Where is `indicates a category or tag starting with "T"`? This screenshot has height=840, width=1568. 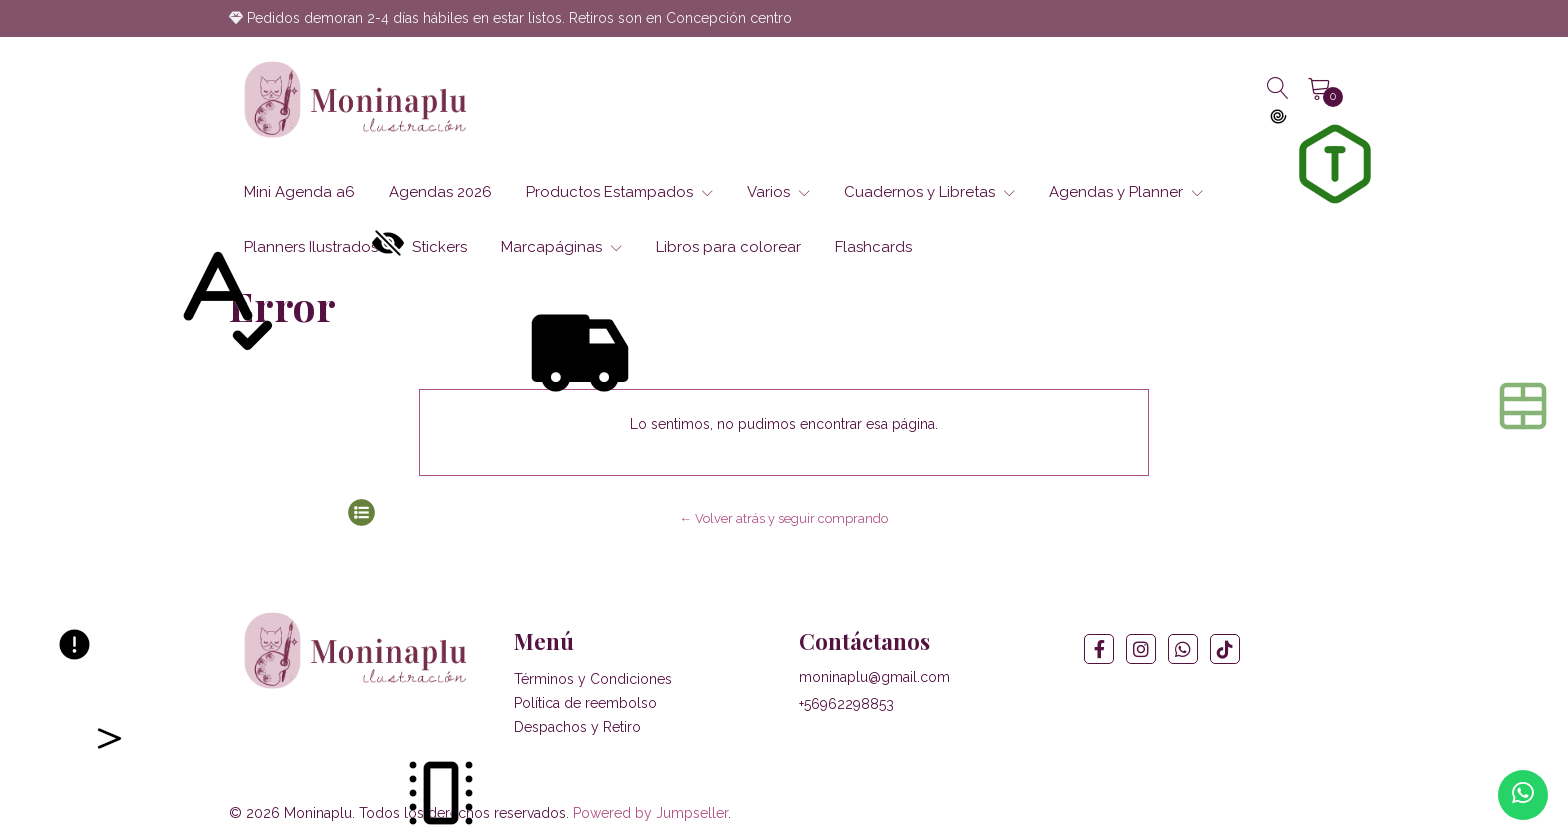 indicates a category or tag starting with "T" is located at coordinates (1335, 164).